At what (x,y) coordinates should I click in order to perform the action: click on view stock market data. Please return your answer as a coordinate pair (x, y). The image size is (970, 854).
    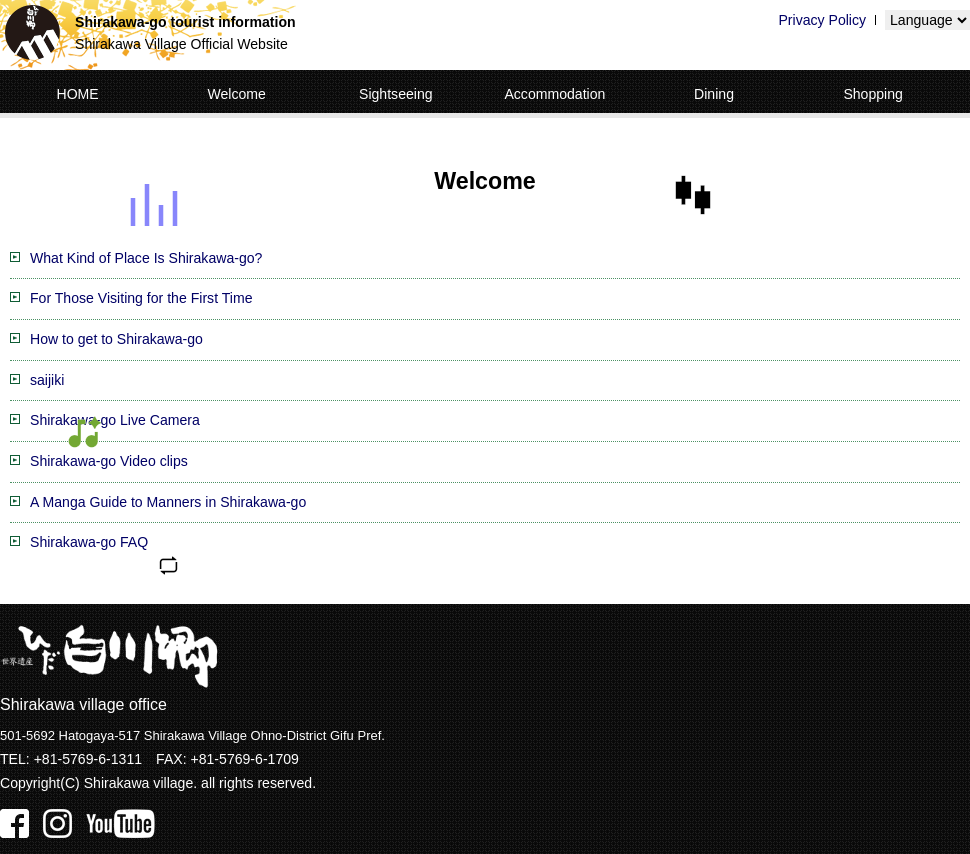
    Looking at the image, I should click on (693, 195).